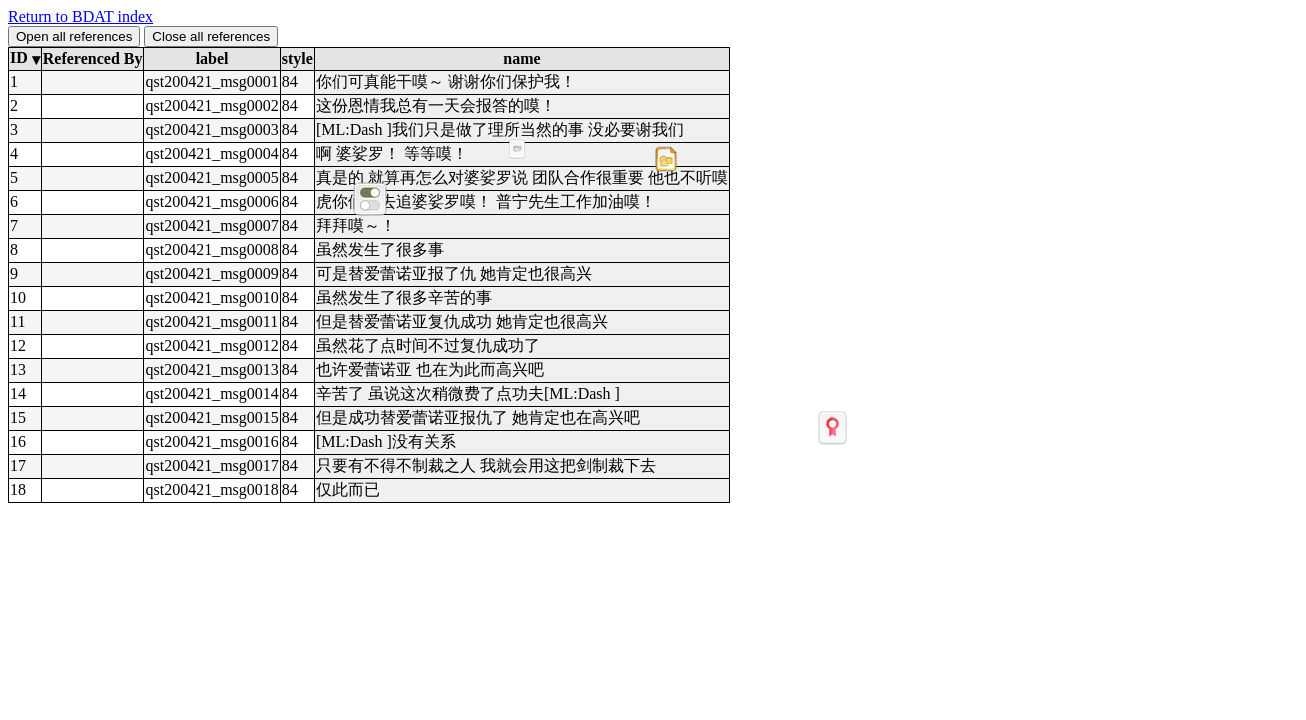 The width and height of the screenshot is (1306, 720). Describe the element at coordinates (666, 159) in the screenshot. I see `open a graphics template file` at that location.